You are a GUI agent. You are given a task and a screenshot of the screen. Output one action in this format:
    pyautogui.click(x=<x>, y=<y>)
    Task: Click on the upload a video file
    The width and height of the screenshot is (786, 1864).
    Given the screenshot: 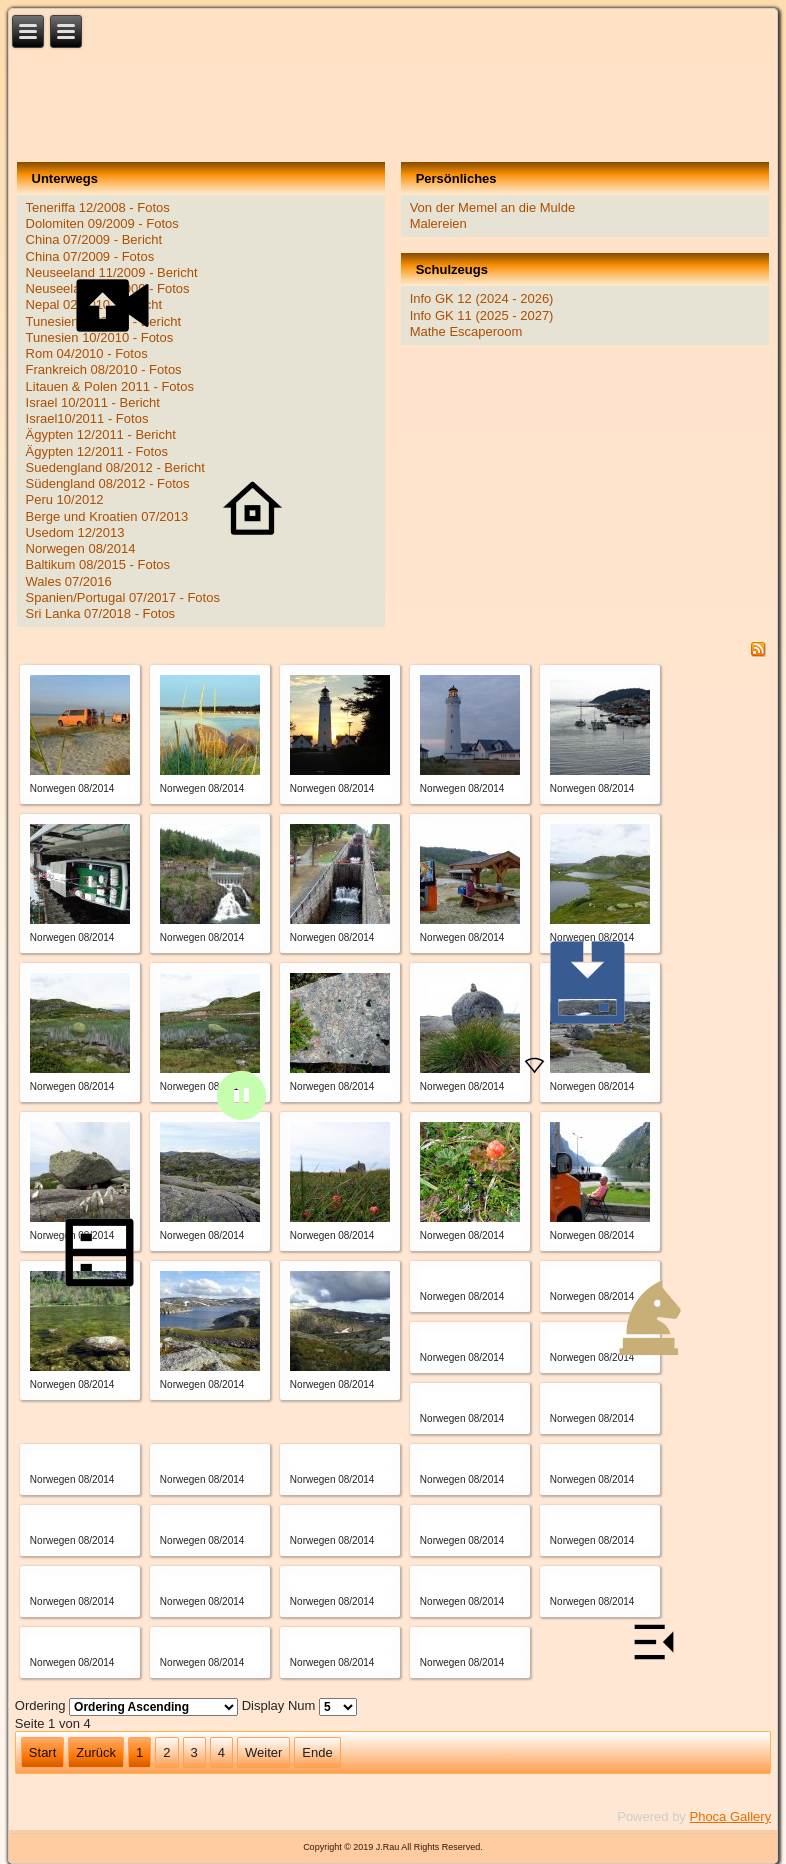 What is the action you would take?
    pyautogui.click(x=112, y=305)
    